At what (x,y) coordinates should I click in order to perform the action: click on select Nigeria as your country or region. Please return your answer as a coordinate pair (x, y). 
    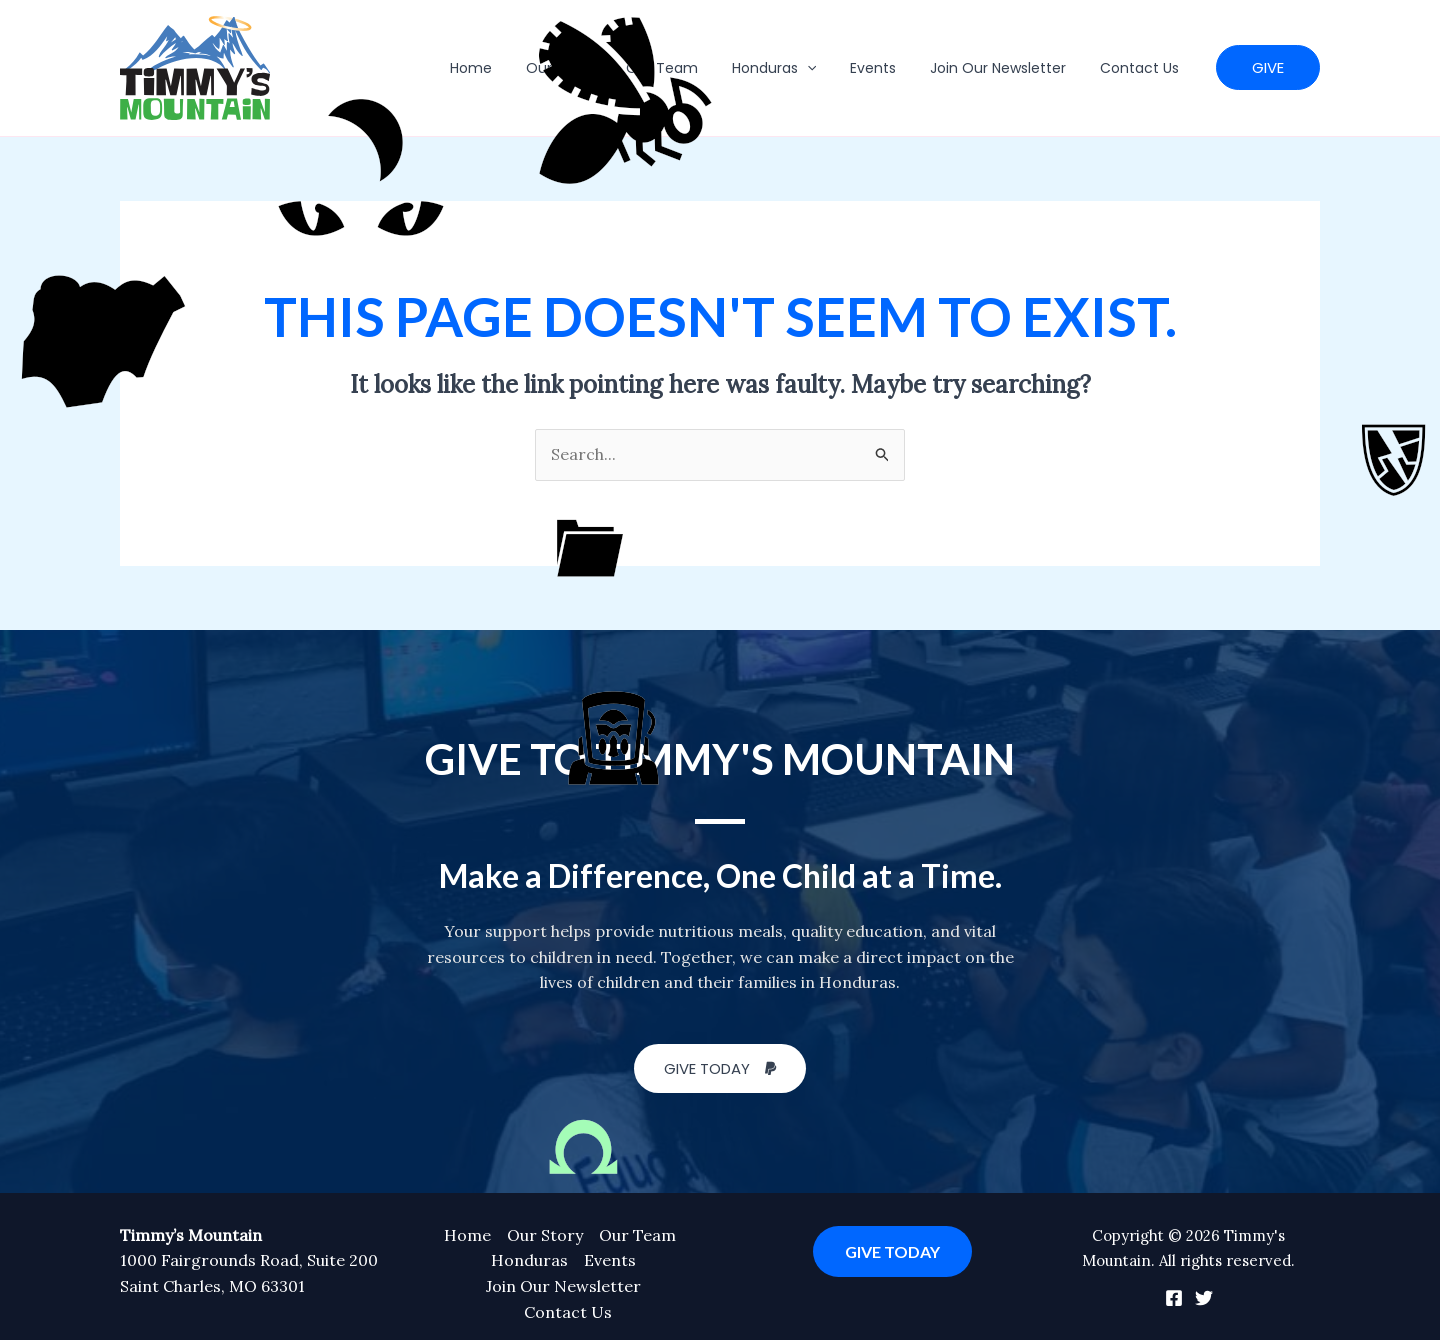
    Looking at the image, I should click on (103, 341).